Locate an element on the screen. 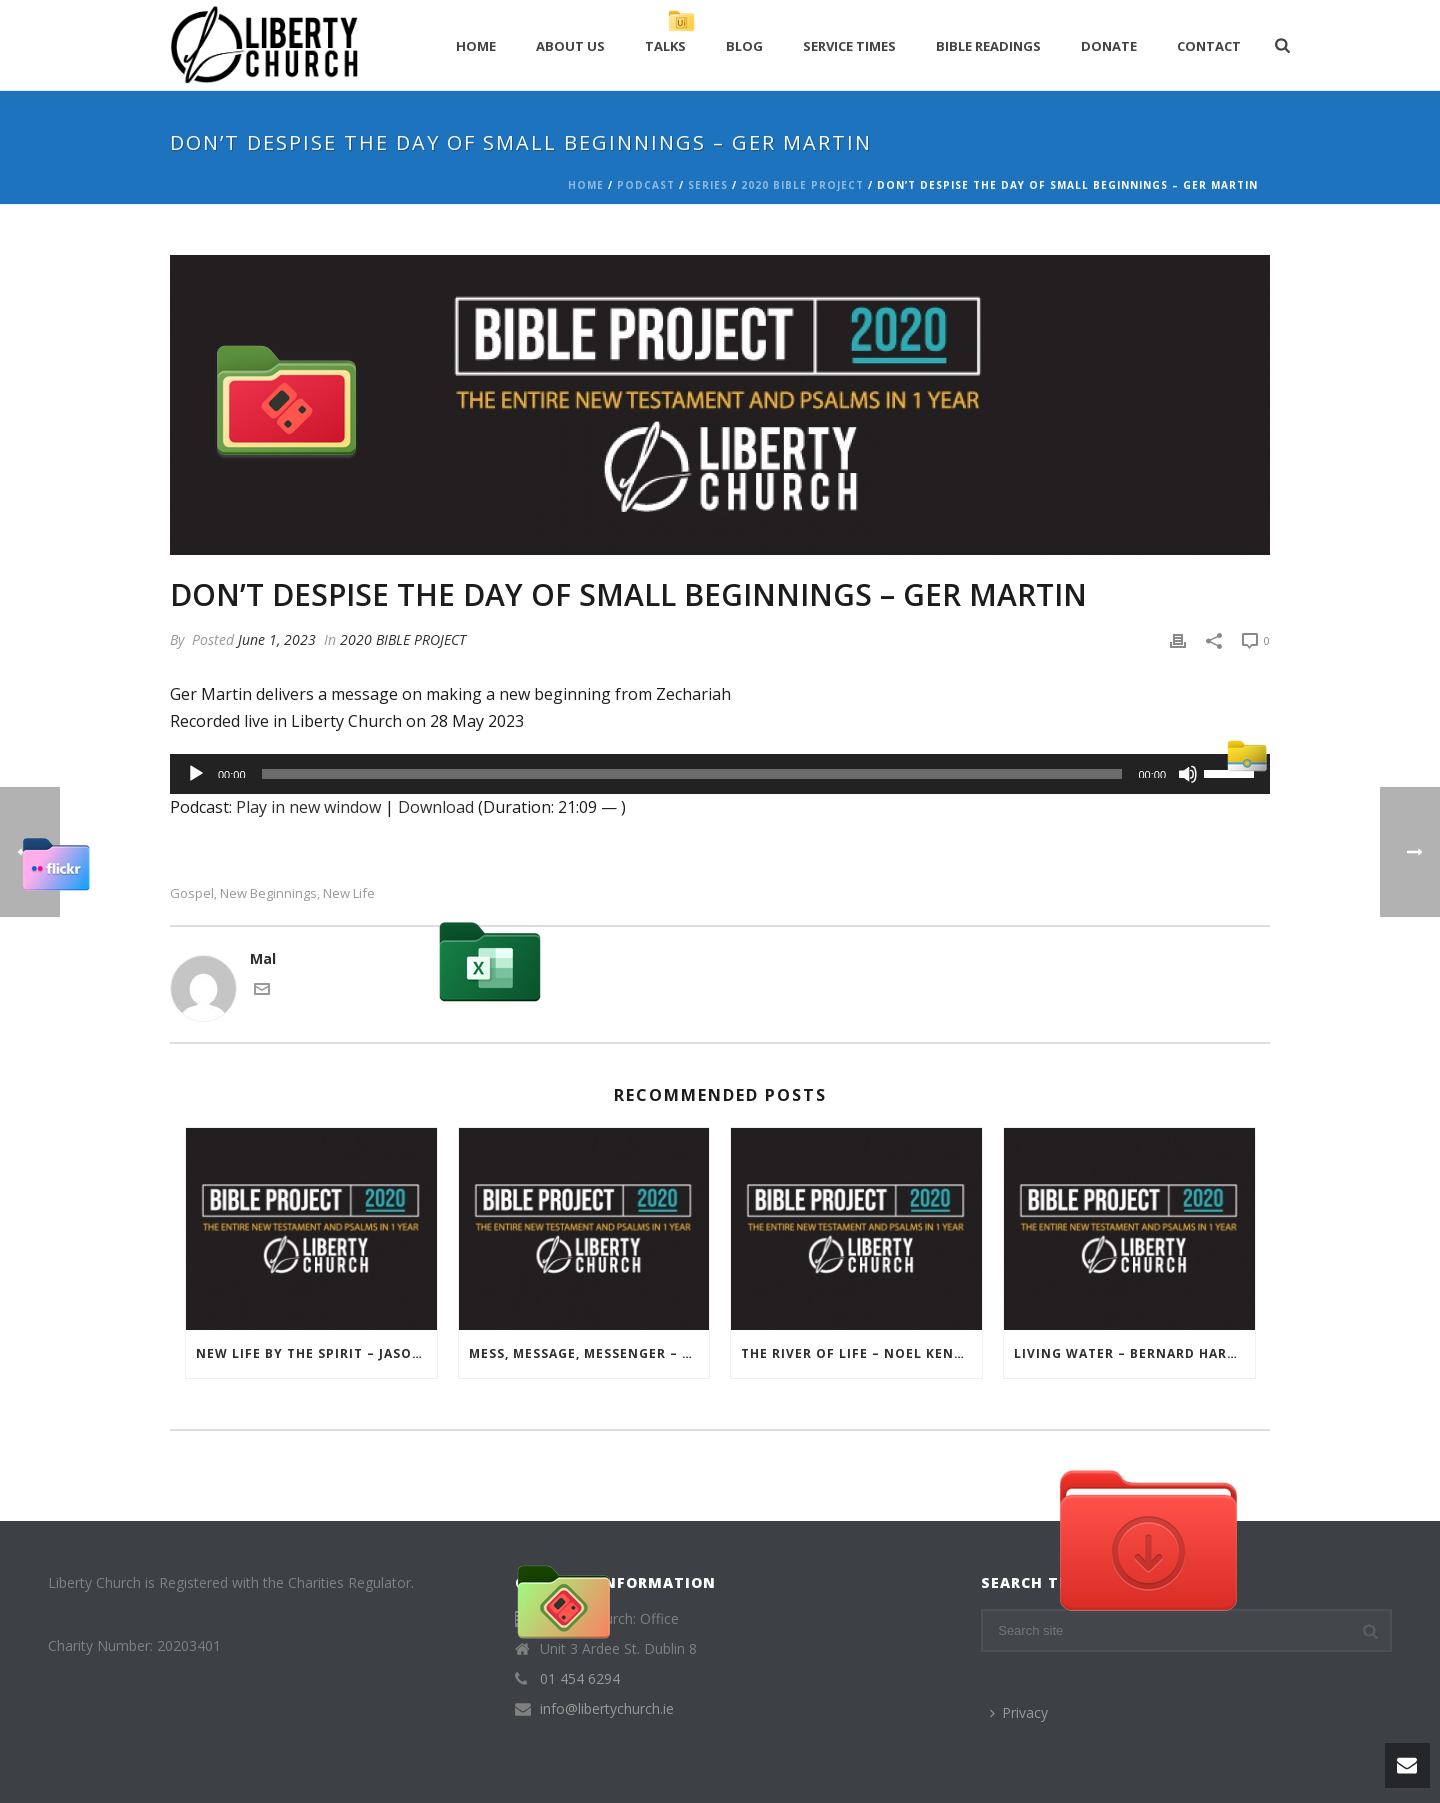  open UiPath project files folder is located at coordinates (681, 21).